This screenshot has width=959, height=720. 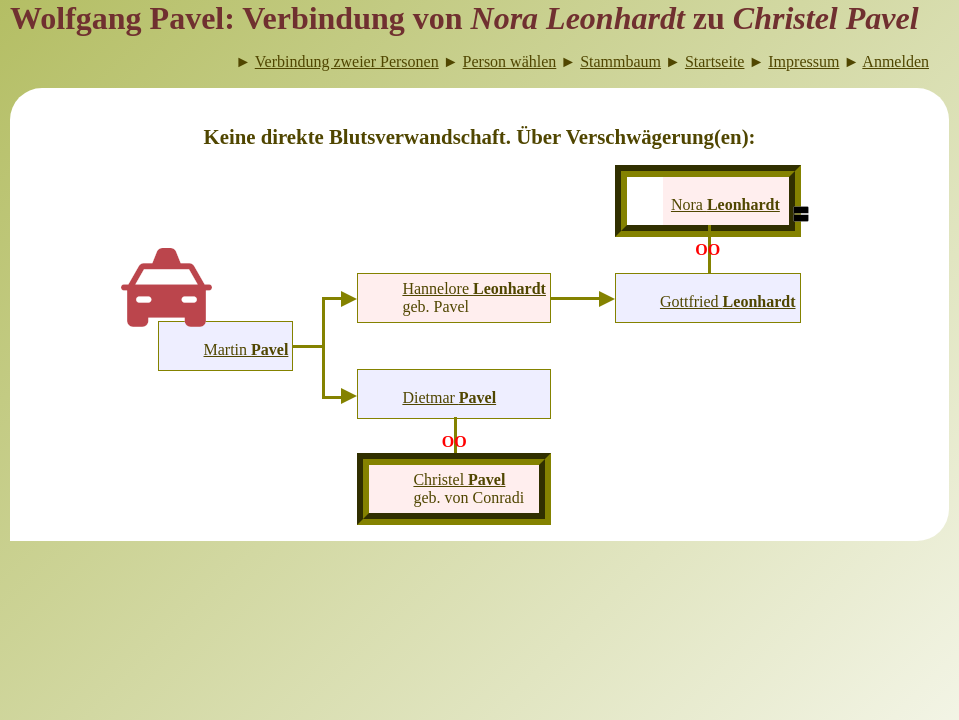 What do you see at coordinates (801, 214) in the screenshot?
I see `split view horizontally` at bounding box center [801, 214].